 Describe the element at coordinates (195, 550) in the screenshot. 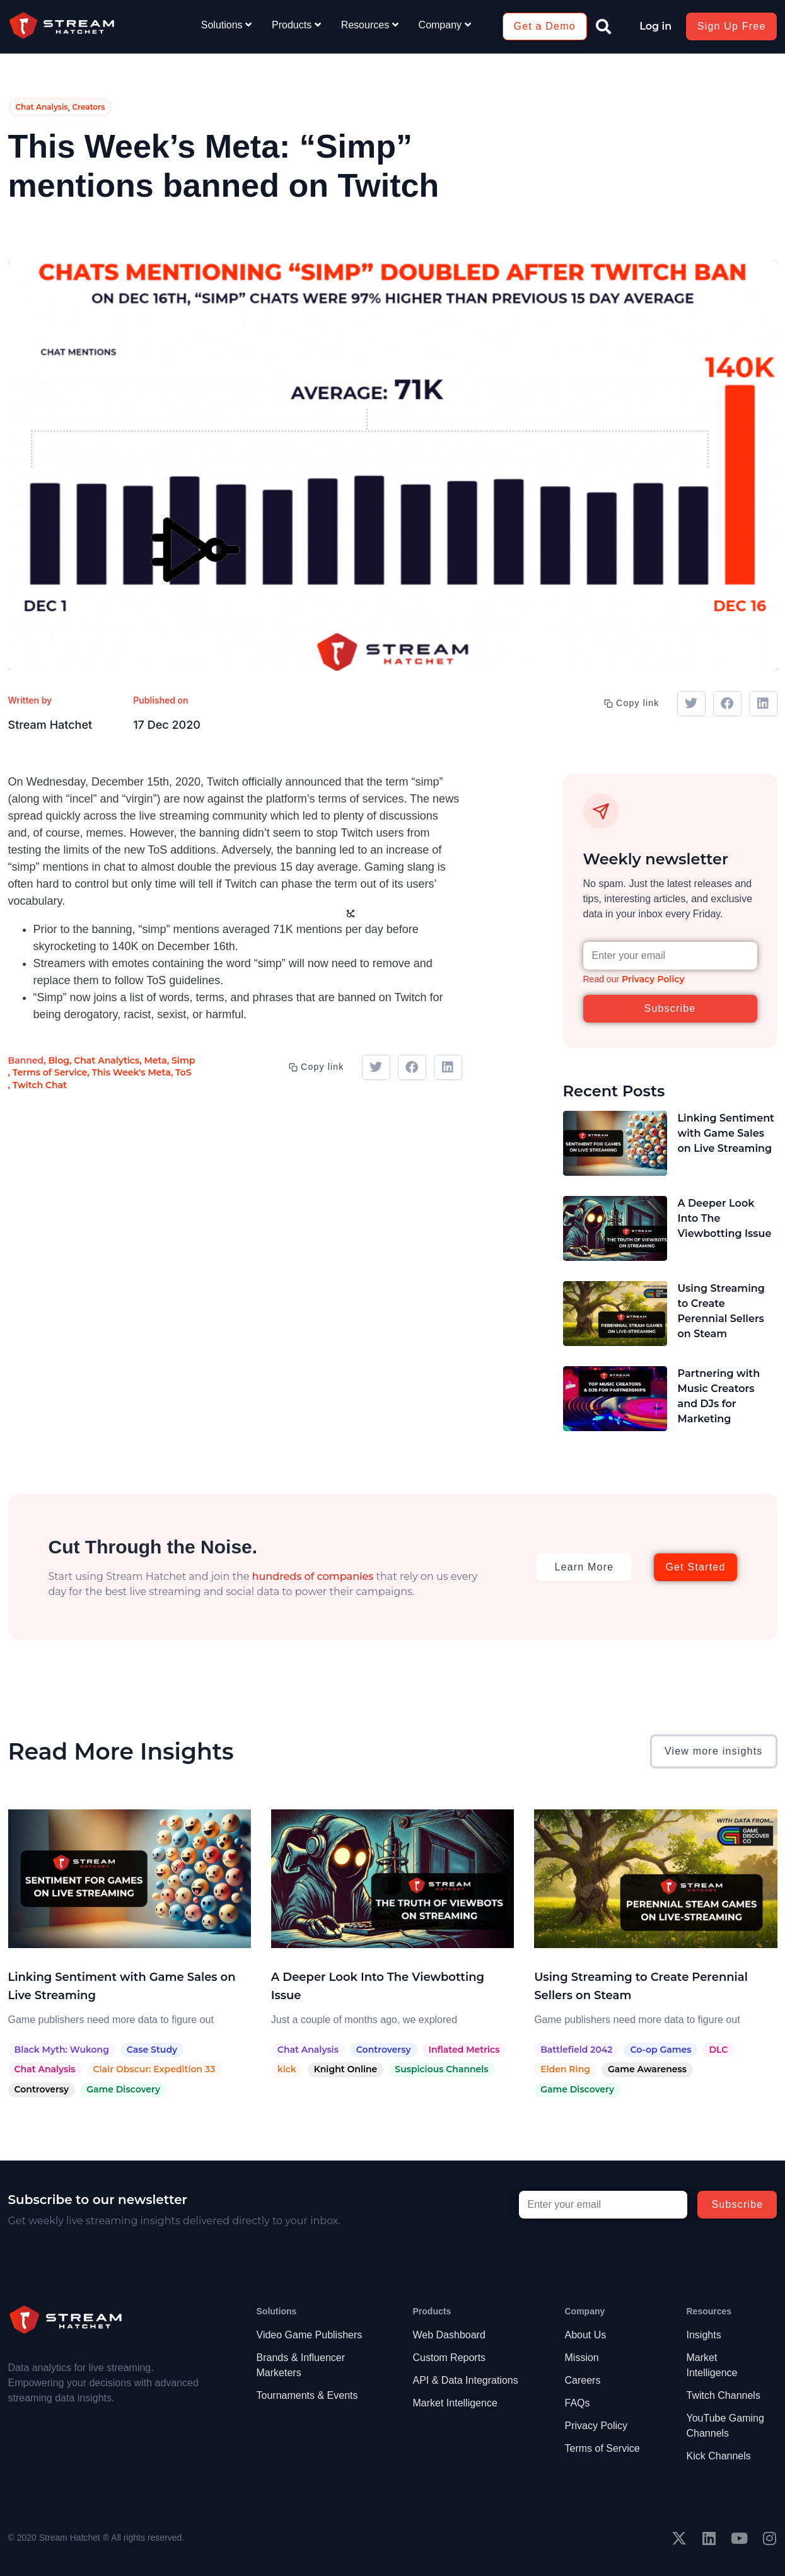

I see `represents a logic NOT gate in circuit design` at that location.